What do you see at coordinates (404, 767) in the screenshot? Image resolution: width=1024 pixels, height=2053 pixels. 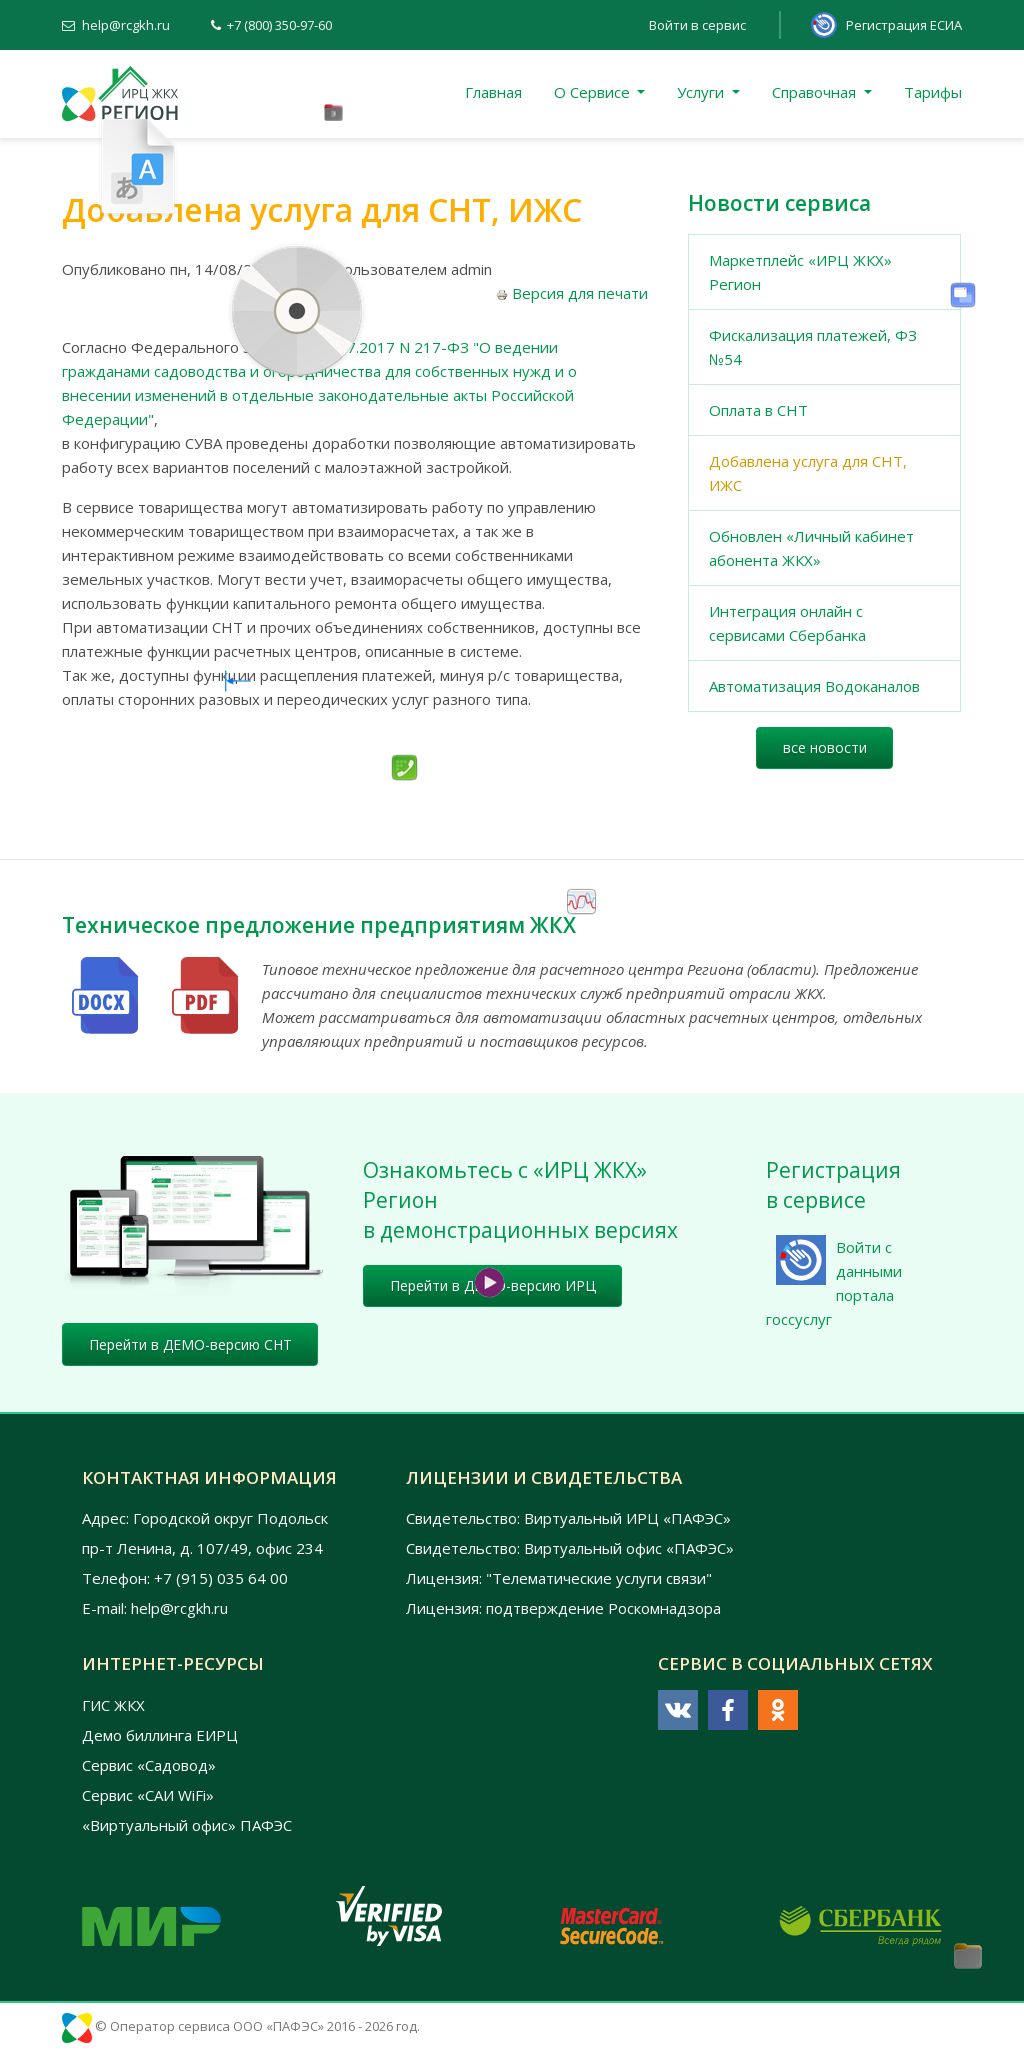 I see `open the phone or calls app` at bounding box center [404, 767].